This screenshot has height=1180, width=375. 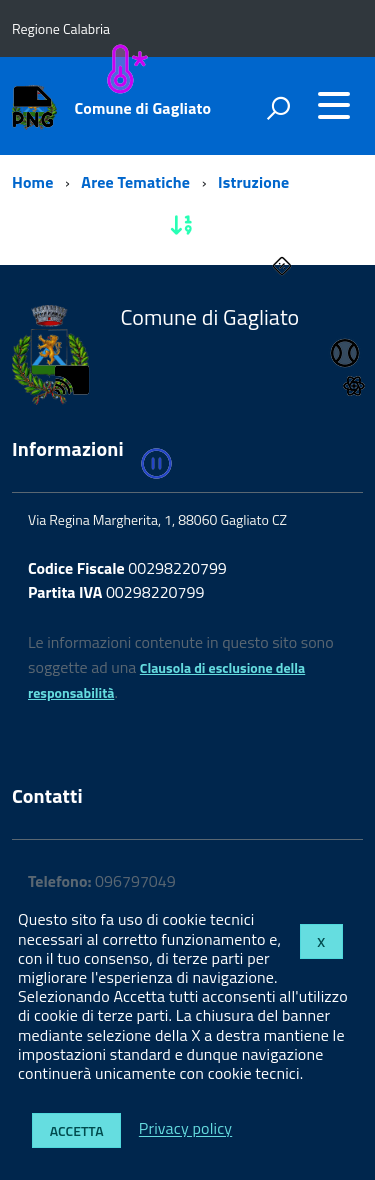 What do you see at coordinates (32, 108) in the screenshot?
I see `indicates a PNG image file` at bounding box center [32, 108].